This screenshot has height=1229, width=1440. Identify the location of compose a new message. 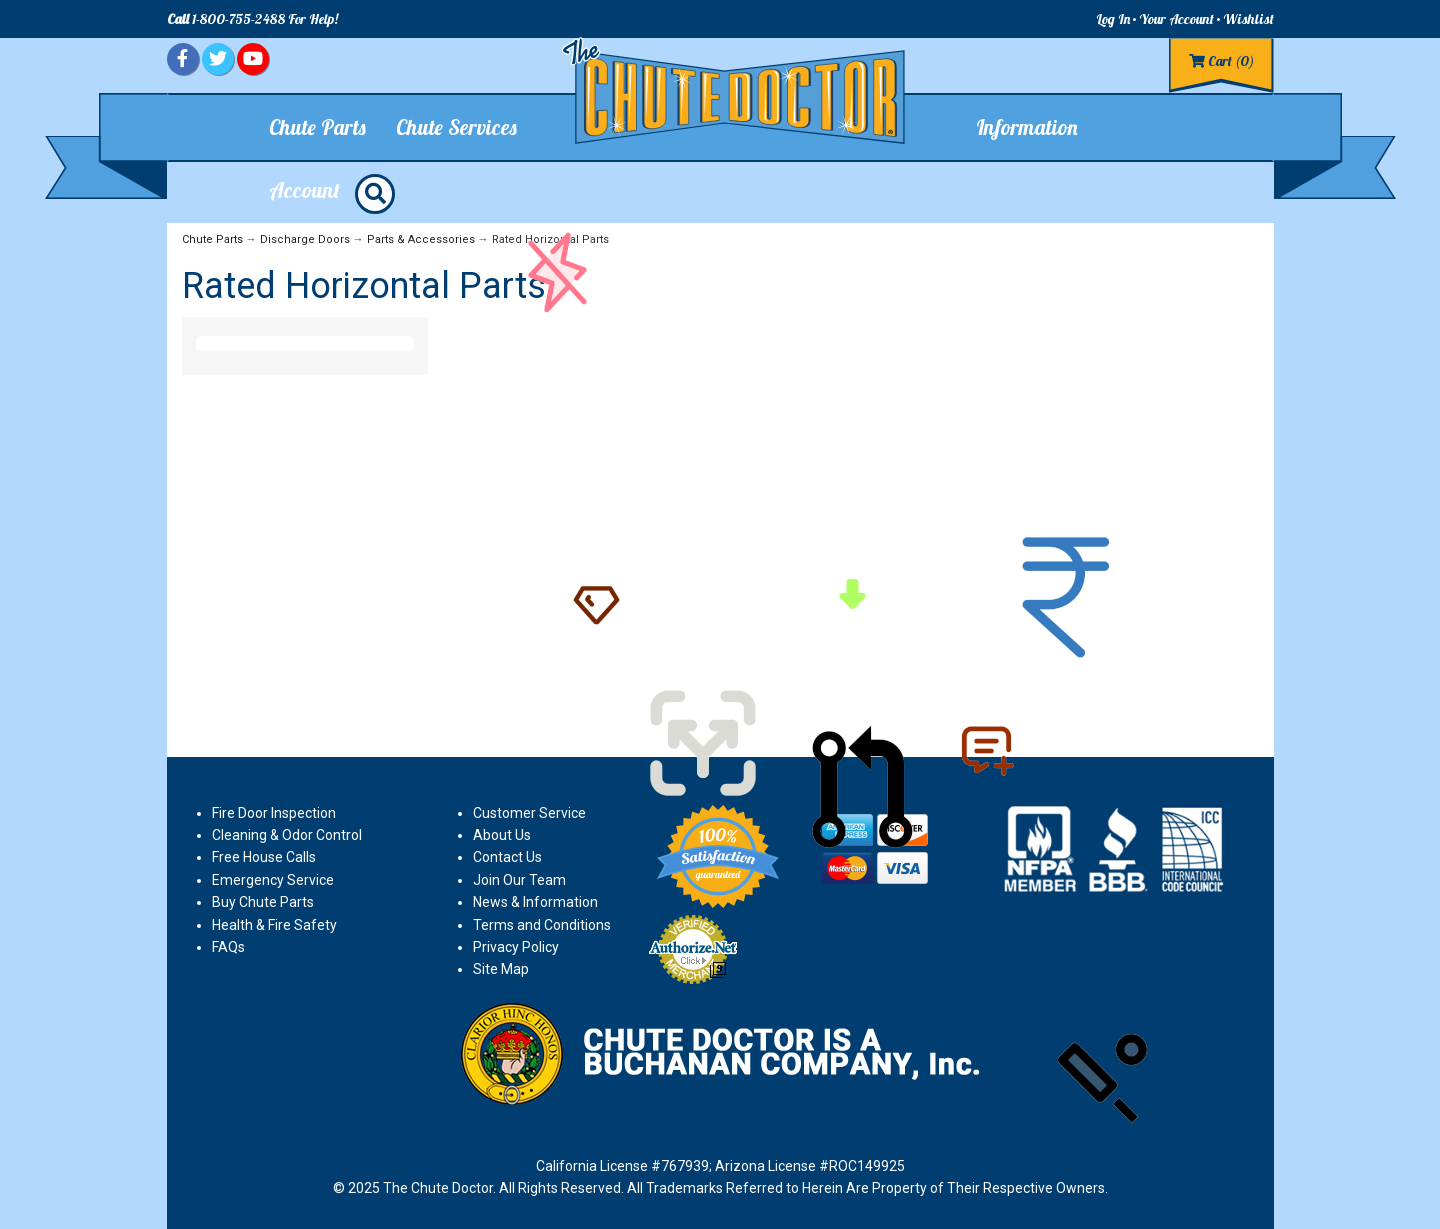
(986, 748).